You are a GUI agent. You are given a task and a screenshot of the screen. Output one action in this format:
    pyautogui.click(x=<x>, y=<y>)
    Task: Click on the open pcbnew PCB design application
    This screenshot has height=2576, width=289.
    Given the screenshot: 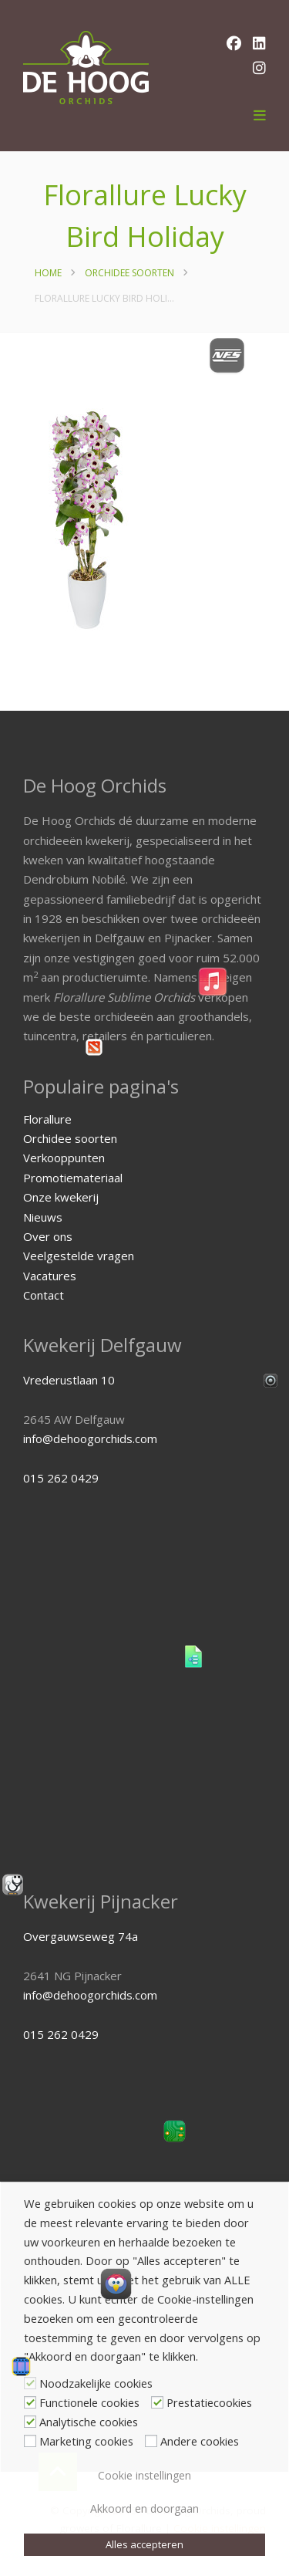 What is the action you would take?
    pyautogui.click(x=174, y=2131)
    